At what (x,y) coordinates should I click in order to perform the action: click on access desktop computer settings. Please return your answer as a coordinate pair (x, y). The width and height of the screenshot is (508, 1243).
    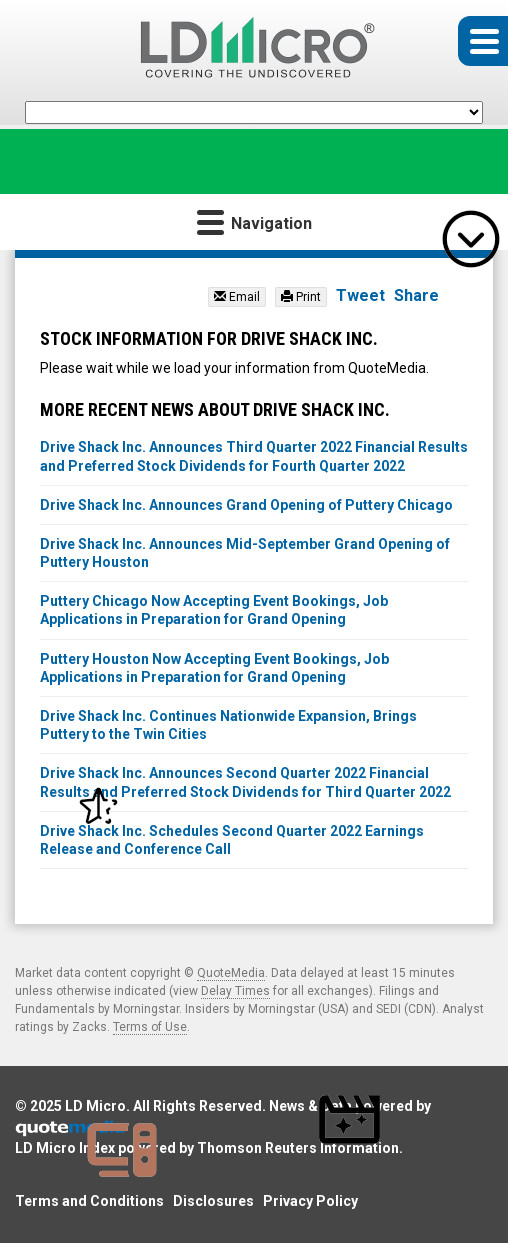
    Looking at the image, I should click on (122, 1150).